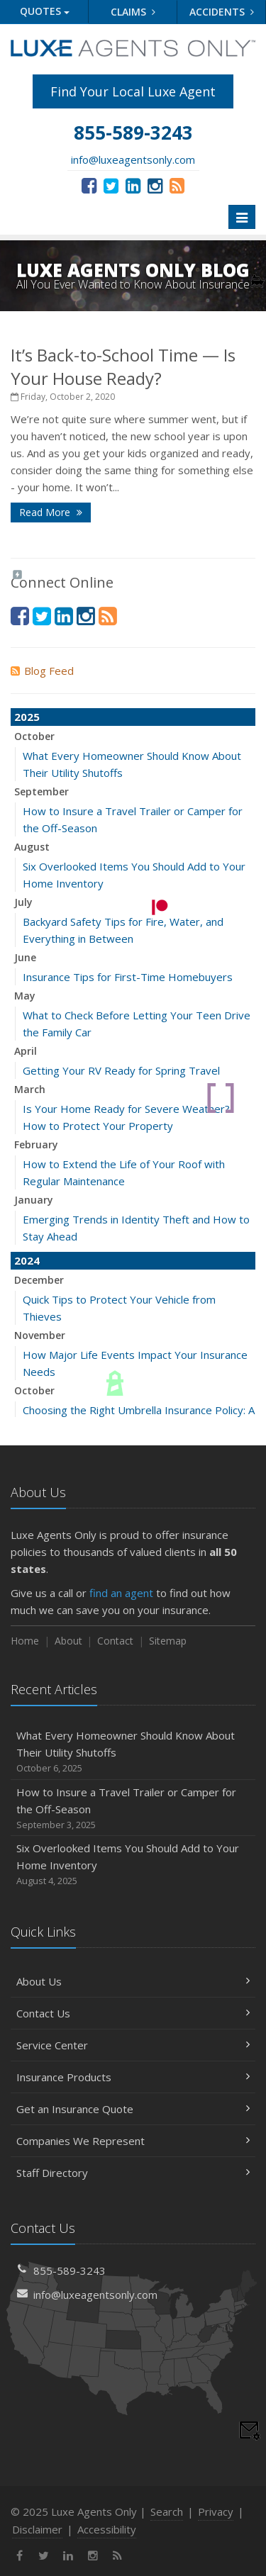  I want to click on link to patreon profile or page, so click(160, 907).